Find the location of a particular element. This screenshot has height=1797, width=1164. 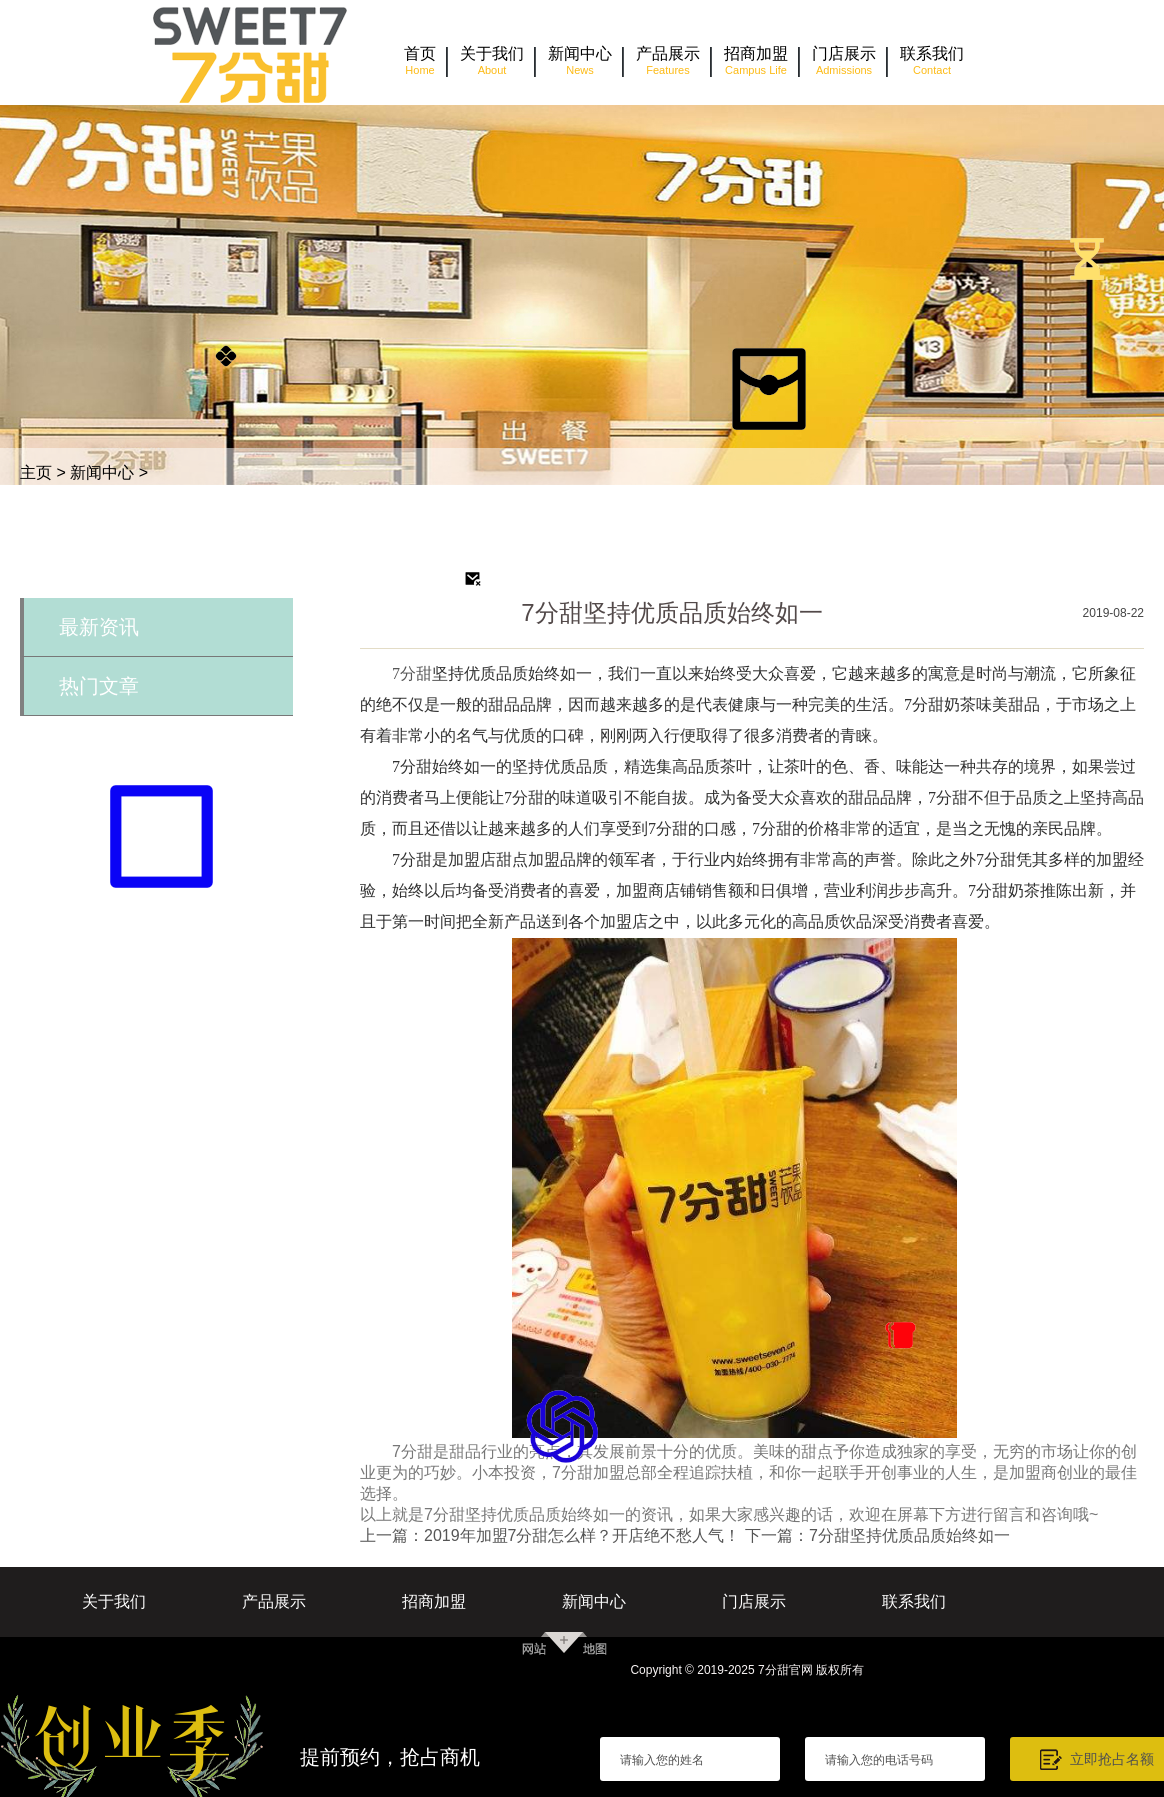

delete an email message is located at coordinates (472, 578).